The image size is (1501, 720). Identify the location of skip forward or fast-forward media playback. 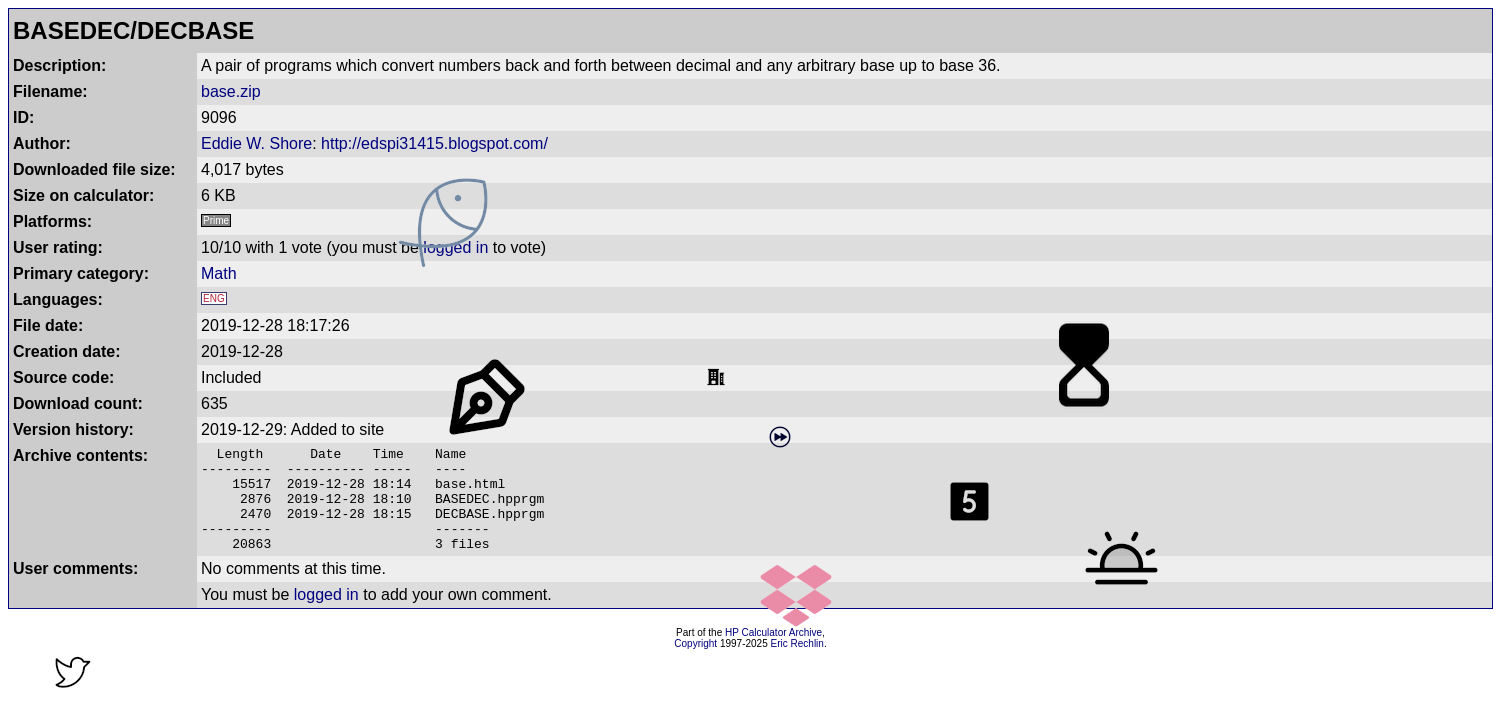
(780, 437).